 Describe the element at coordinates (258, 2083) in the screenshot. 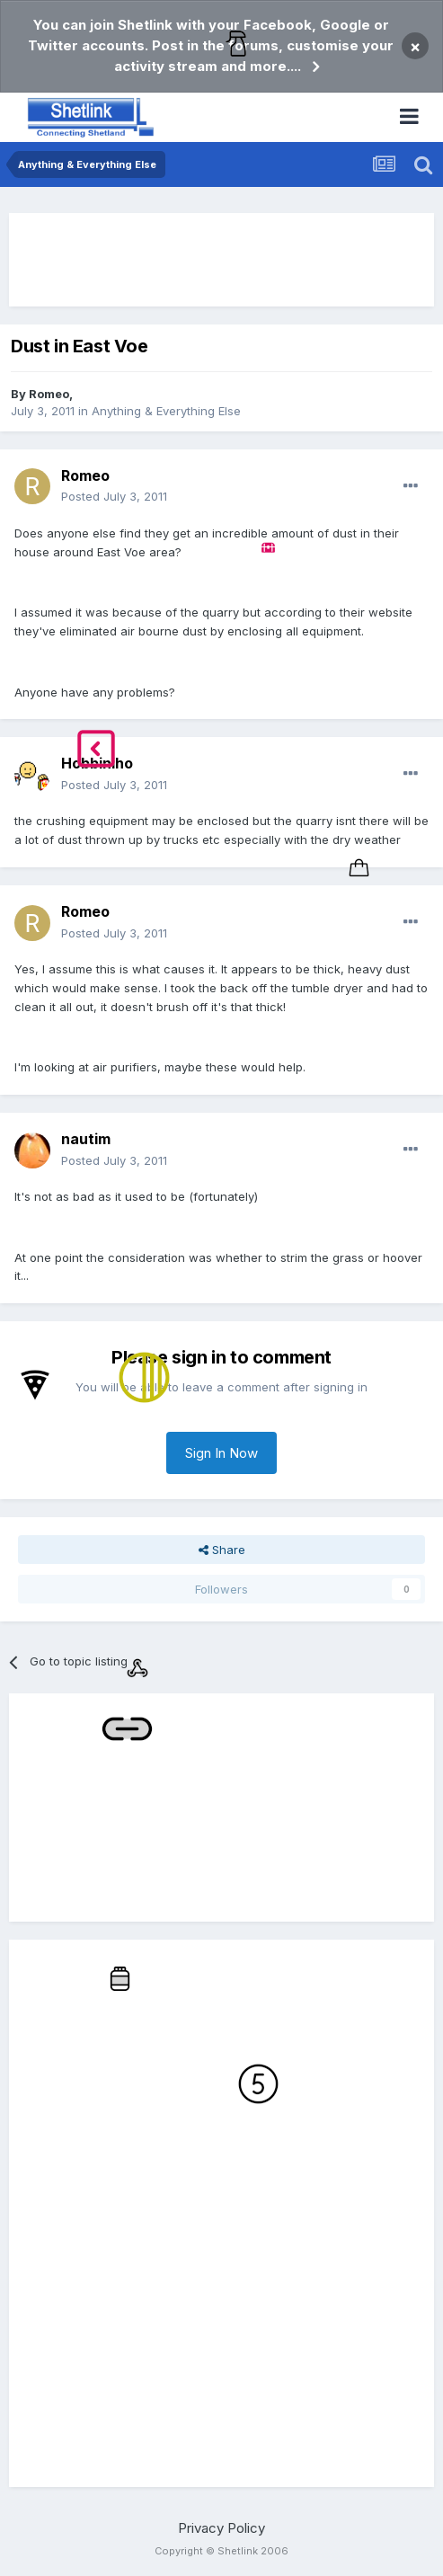

I see `indicates step 5 in a multi-step process` at that location.